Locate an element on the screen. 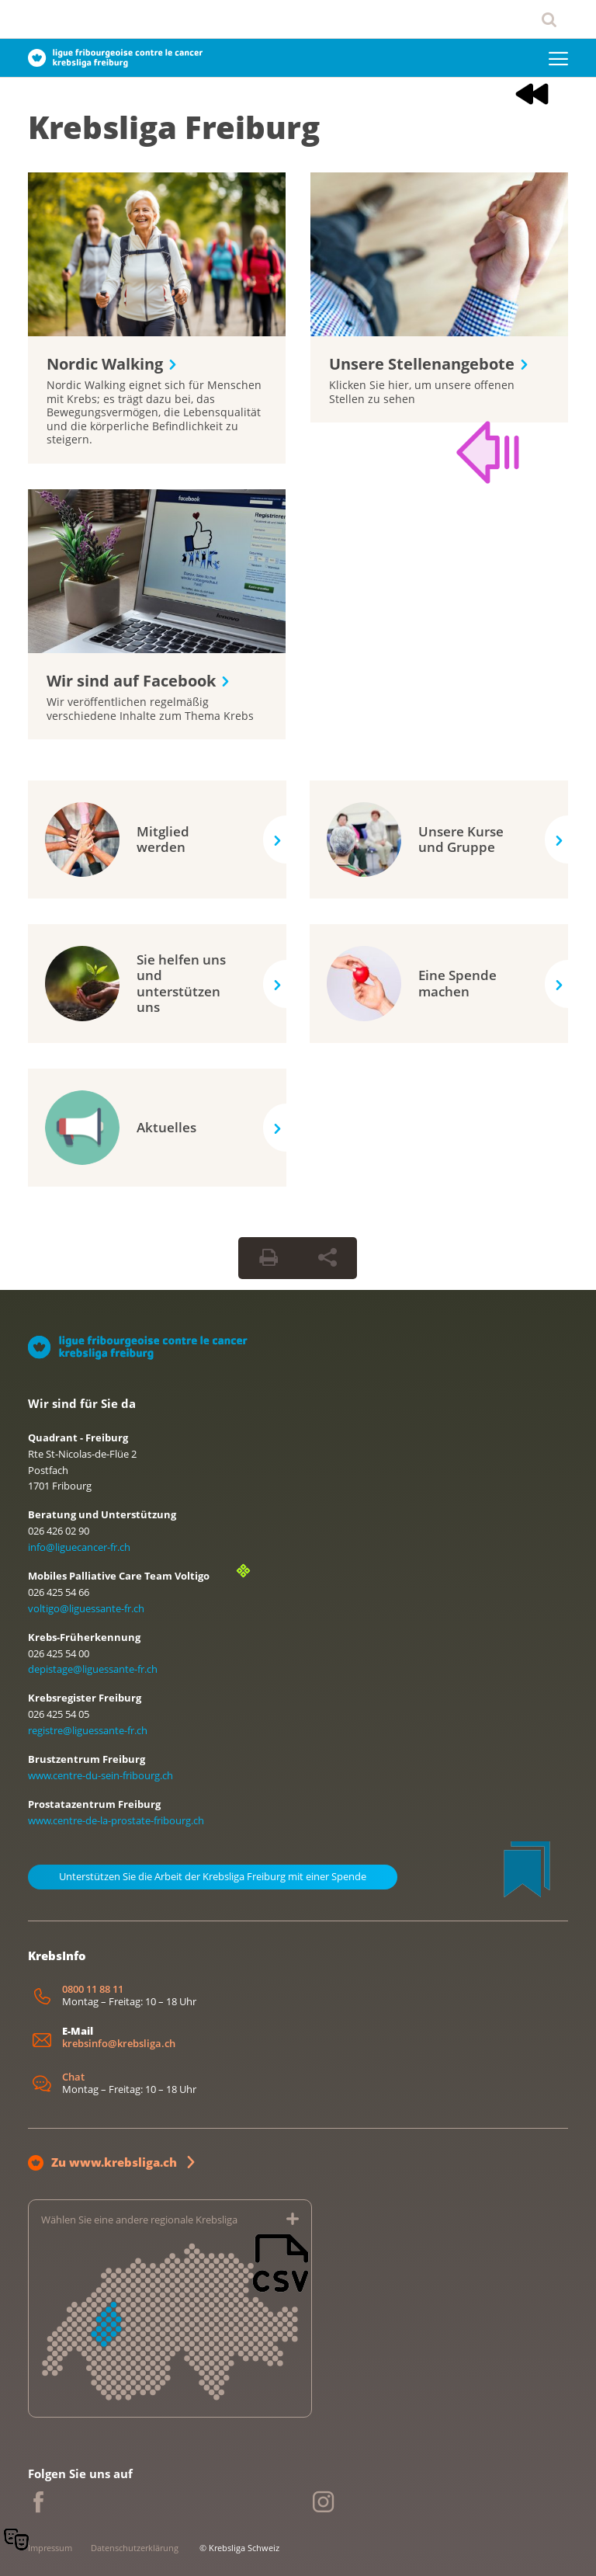 The height and width of the screenshot is (2576, 596). access app grid or dashboard is located at coordinates (243, 1570).